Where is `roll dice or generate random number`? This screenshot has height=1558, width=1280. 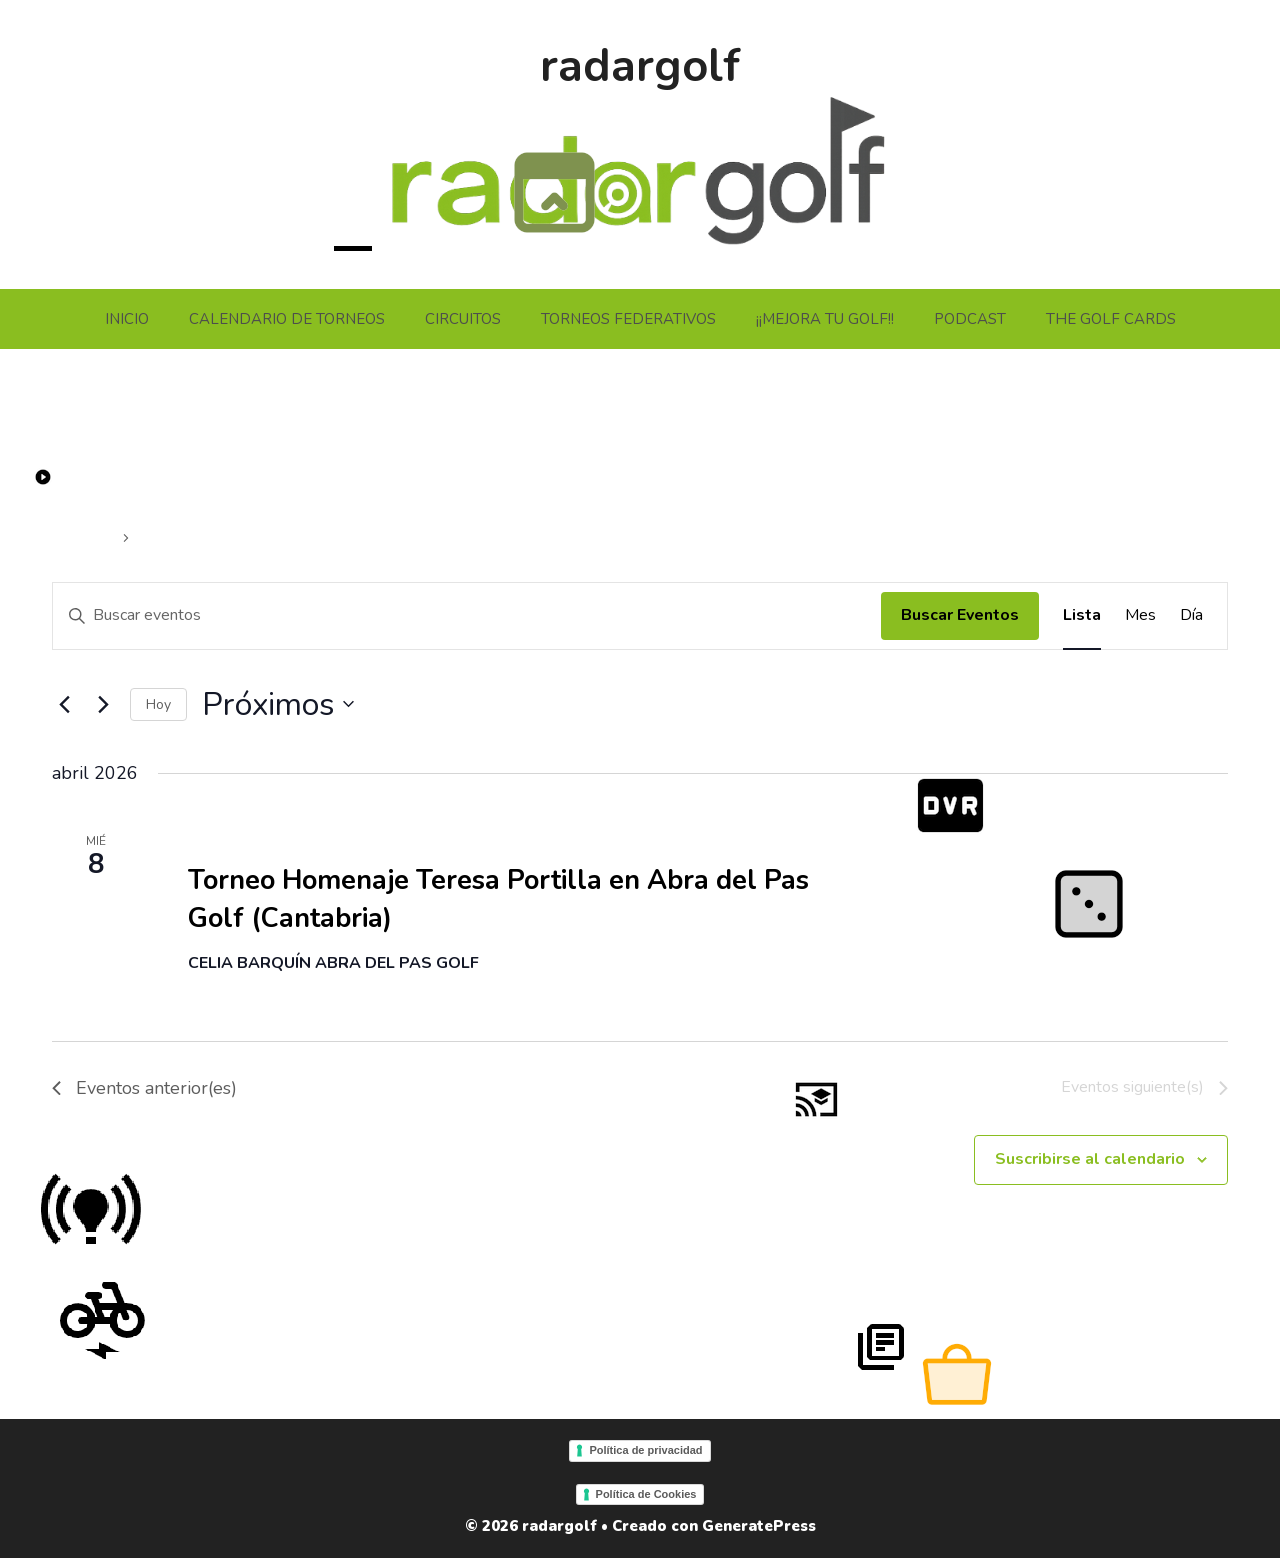 roll dice or generate random number is located at coordinates (1089, 904).